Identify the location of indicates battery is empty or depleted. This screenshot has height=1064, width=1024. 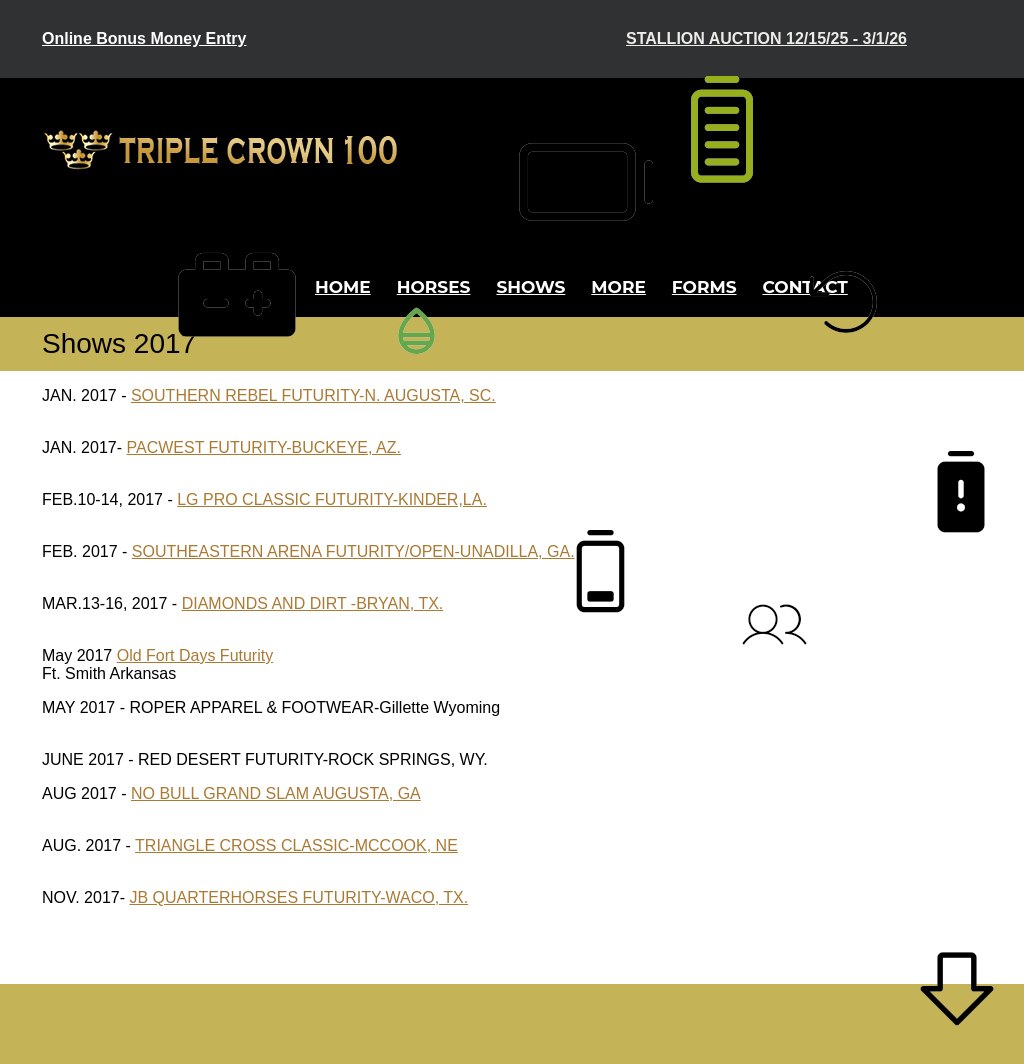
(584, 182).